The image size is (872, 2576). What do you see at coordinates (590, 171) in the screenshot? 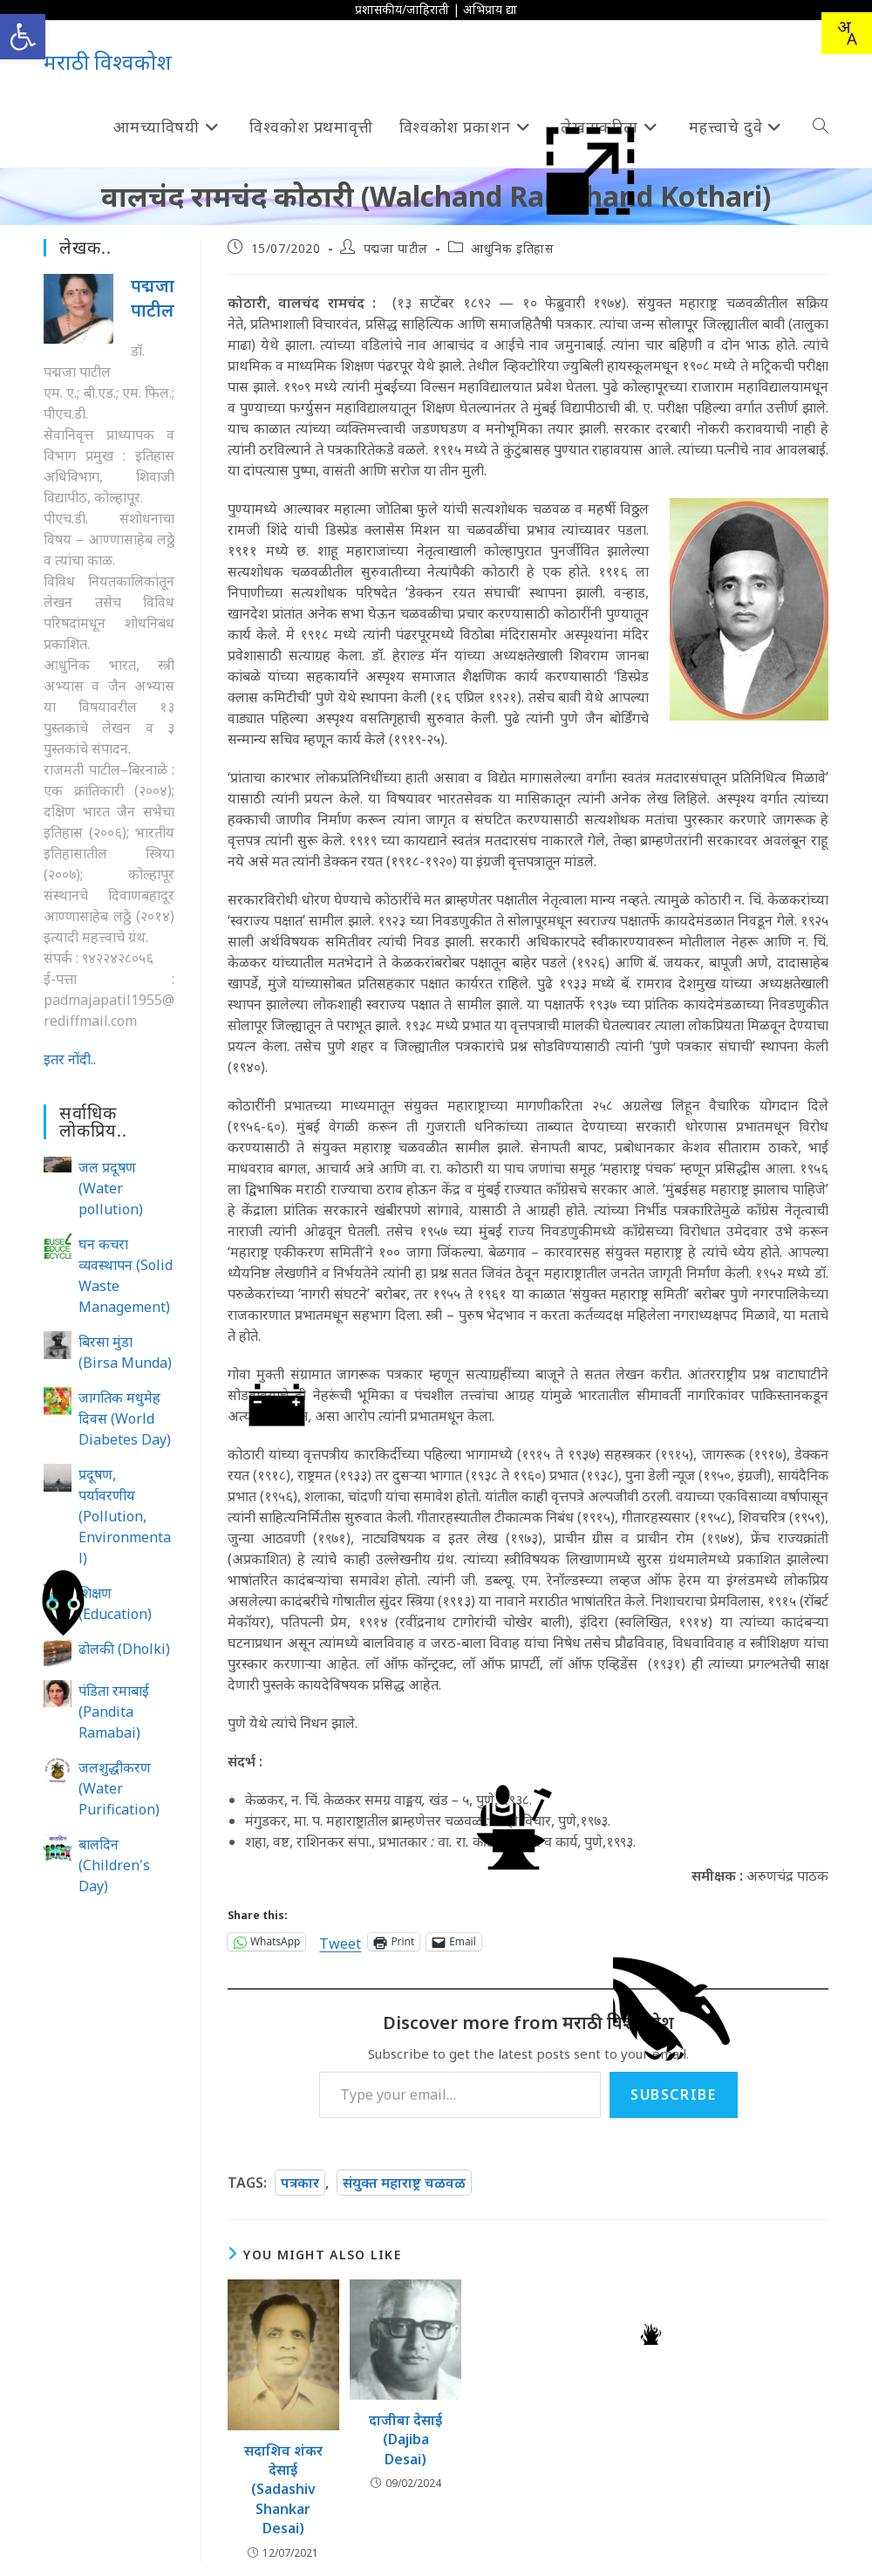
I see `resize an element or window` at bounding box center [590, 171].